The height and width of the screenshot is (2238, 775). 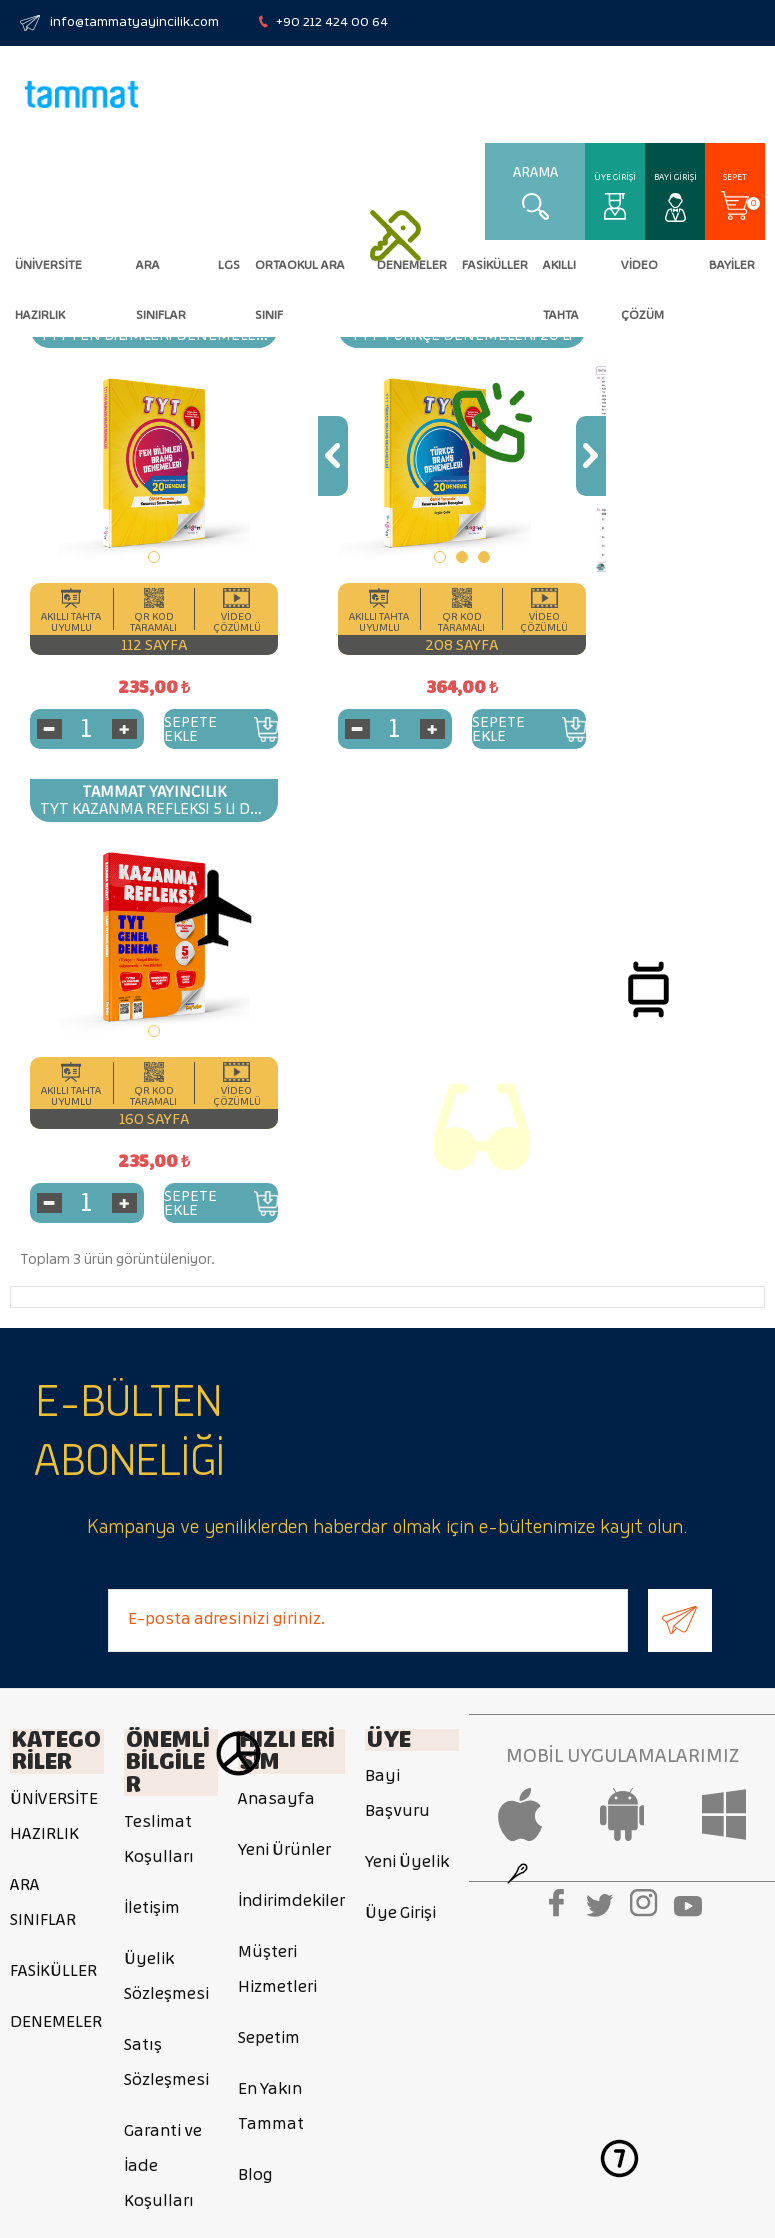 I want to click on indicates step 7 in a multi-step process, so click(x=619, y=2158).